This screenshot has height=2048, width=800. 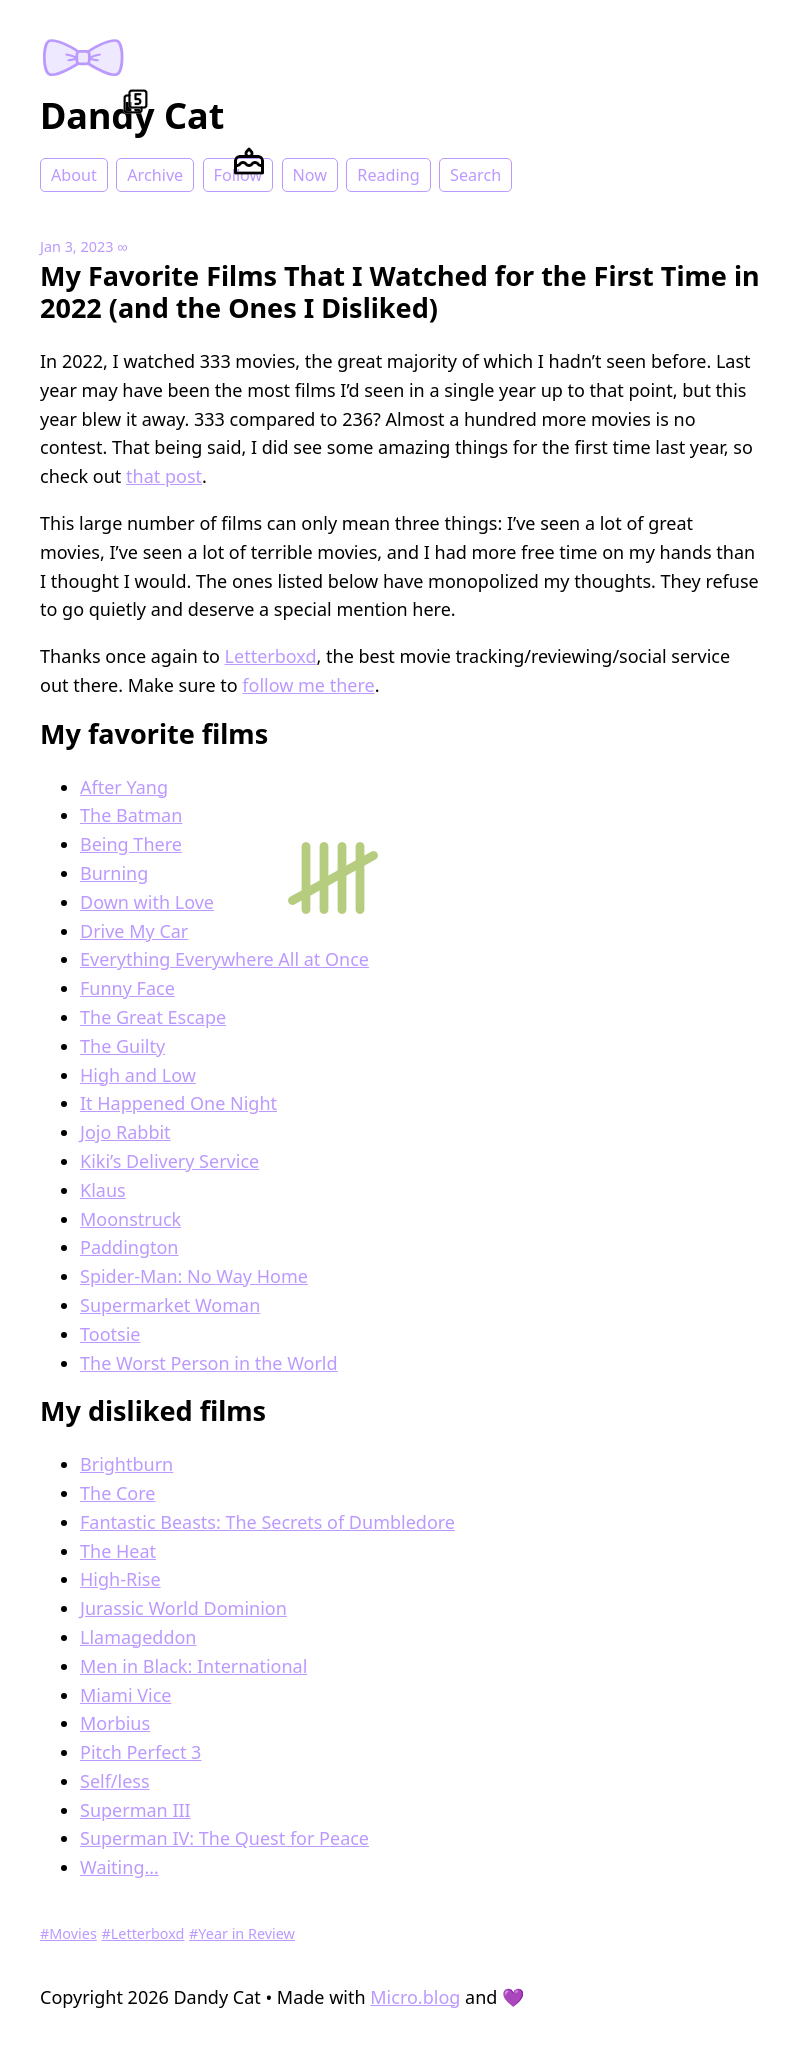 What do you see at coordinates (333, 878) in the screenshot?
I see `track count or keep score` at bounding box center [333, 878].